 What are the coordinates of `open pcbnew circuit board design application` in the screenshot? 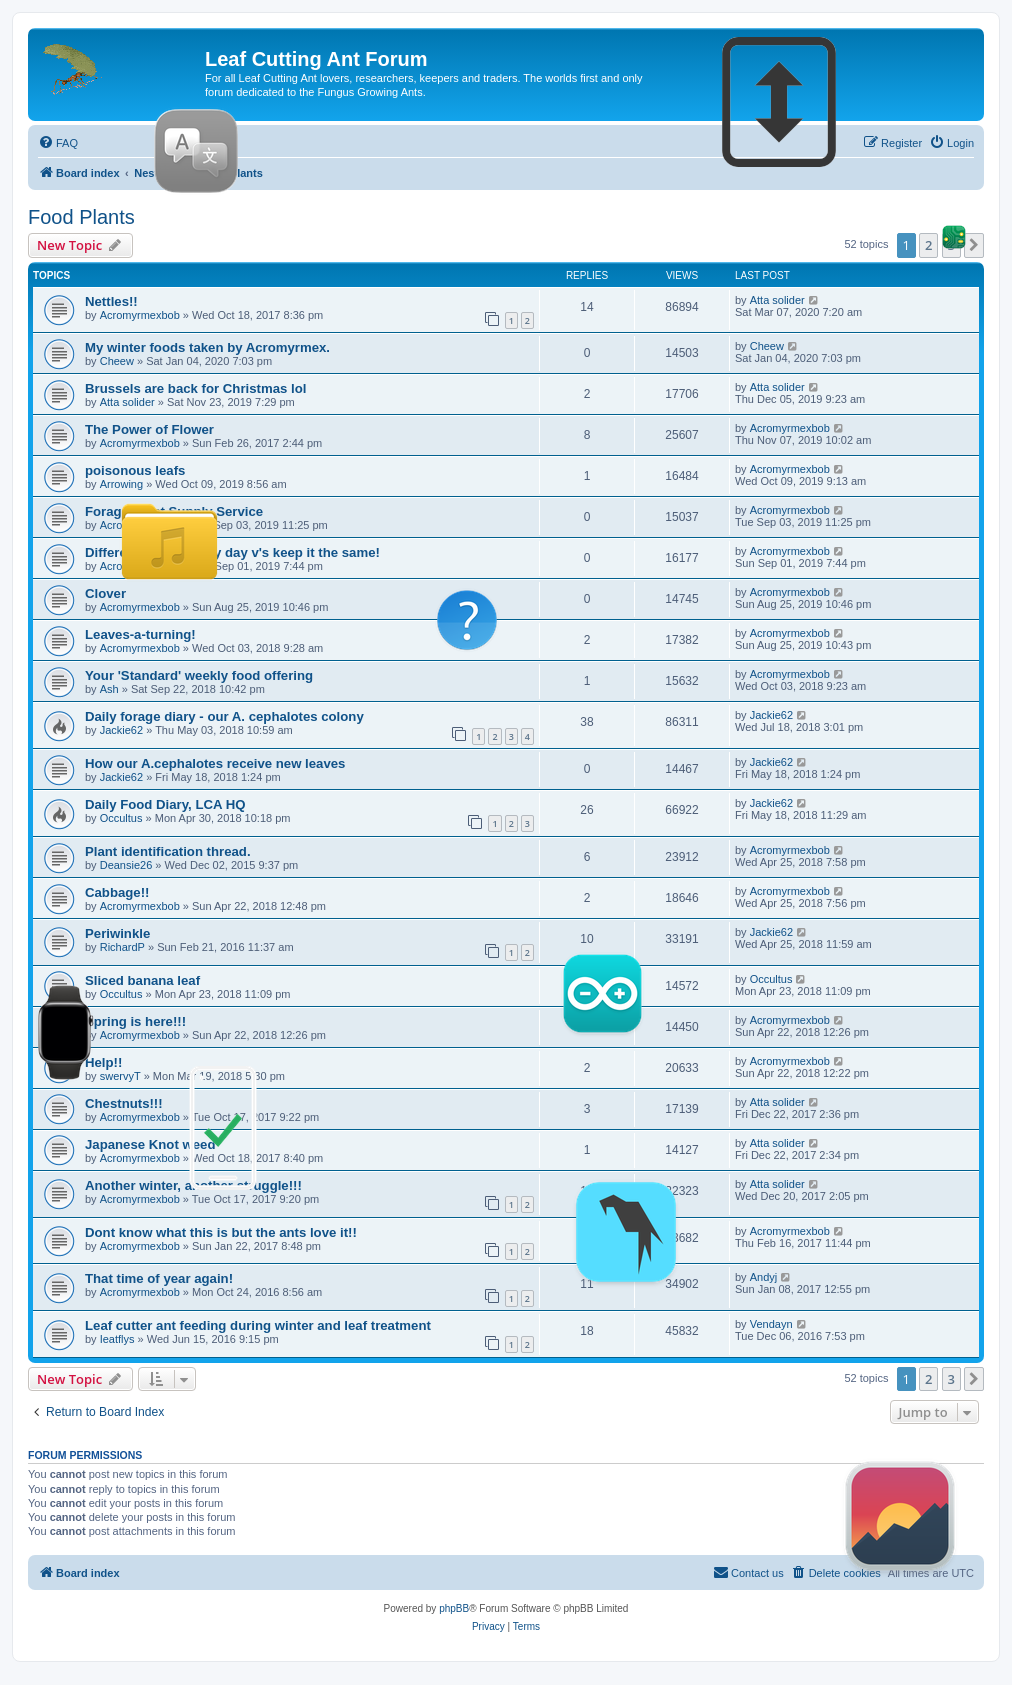 It's located at (954, 237).